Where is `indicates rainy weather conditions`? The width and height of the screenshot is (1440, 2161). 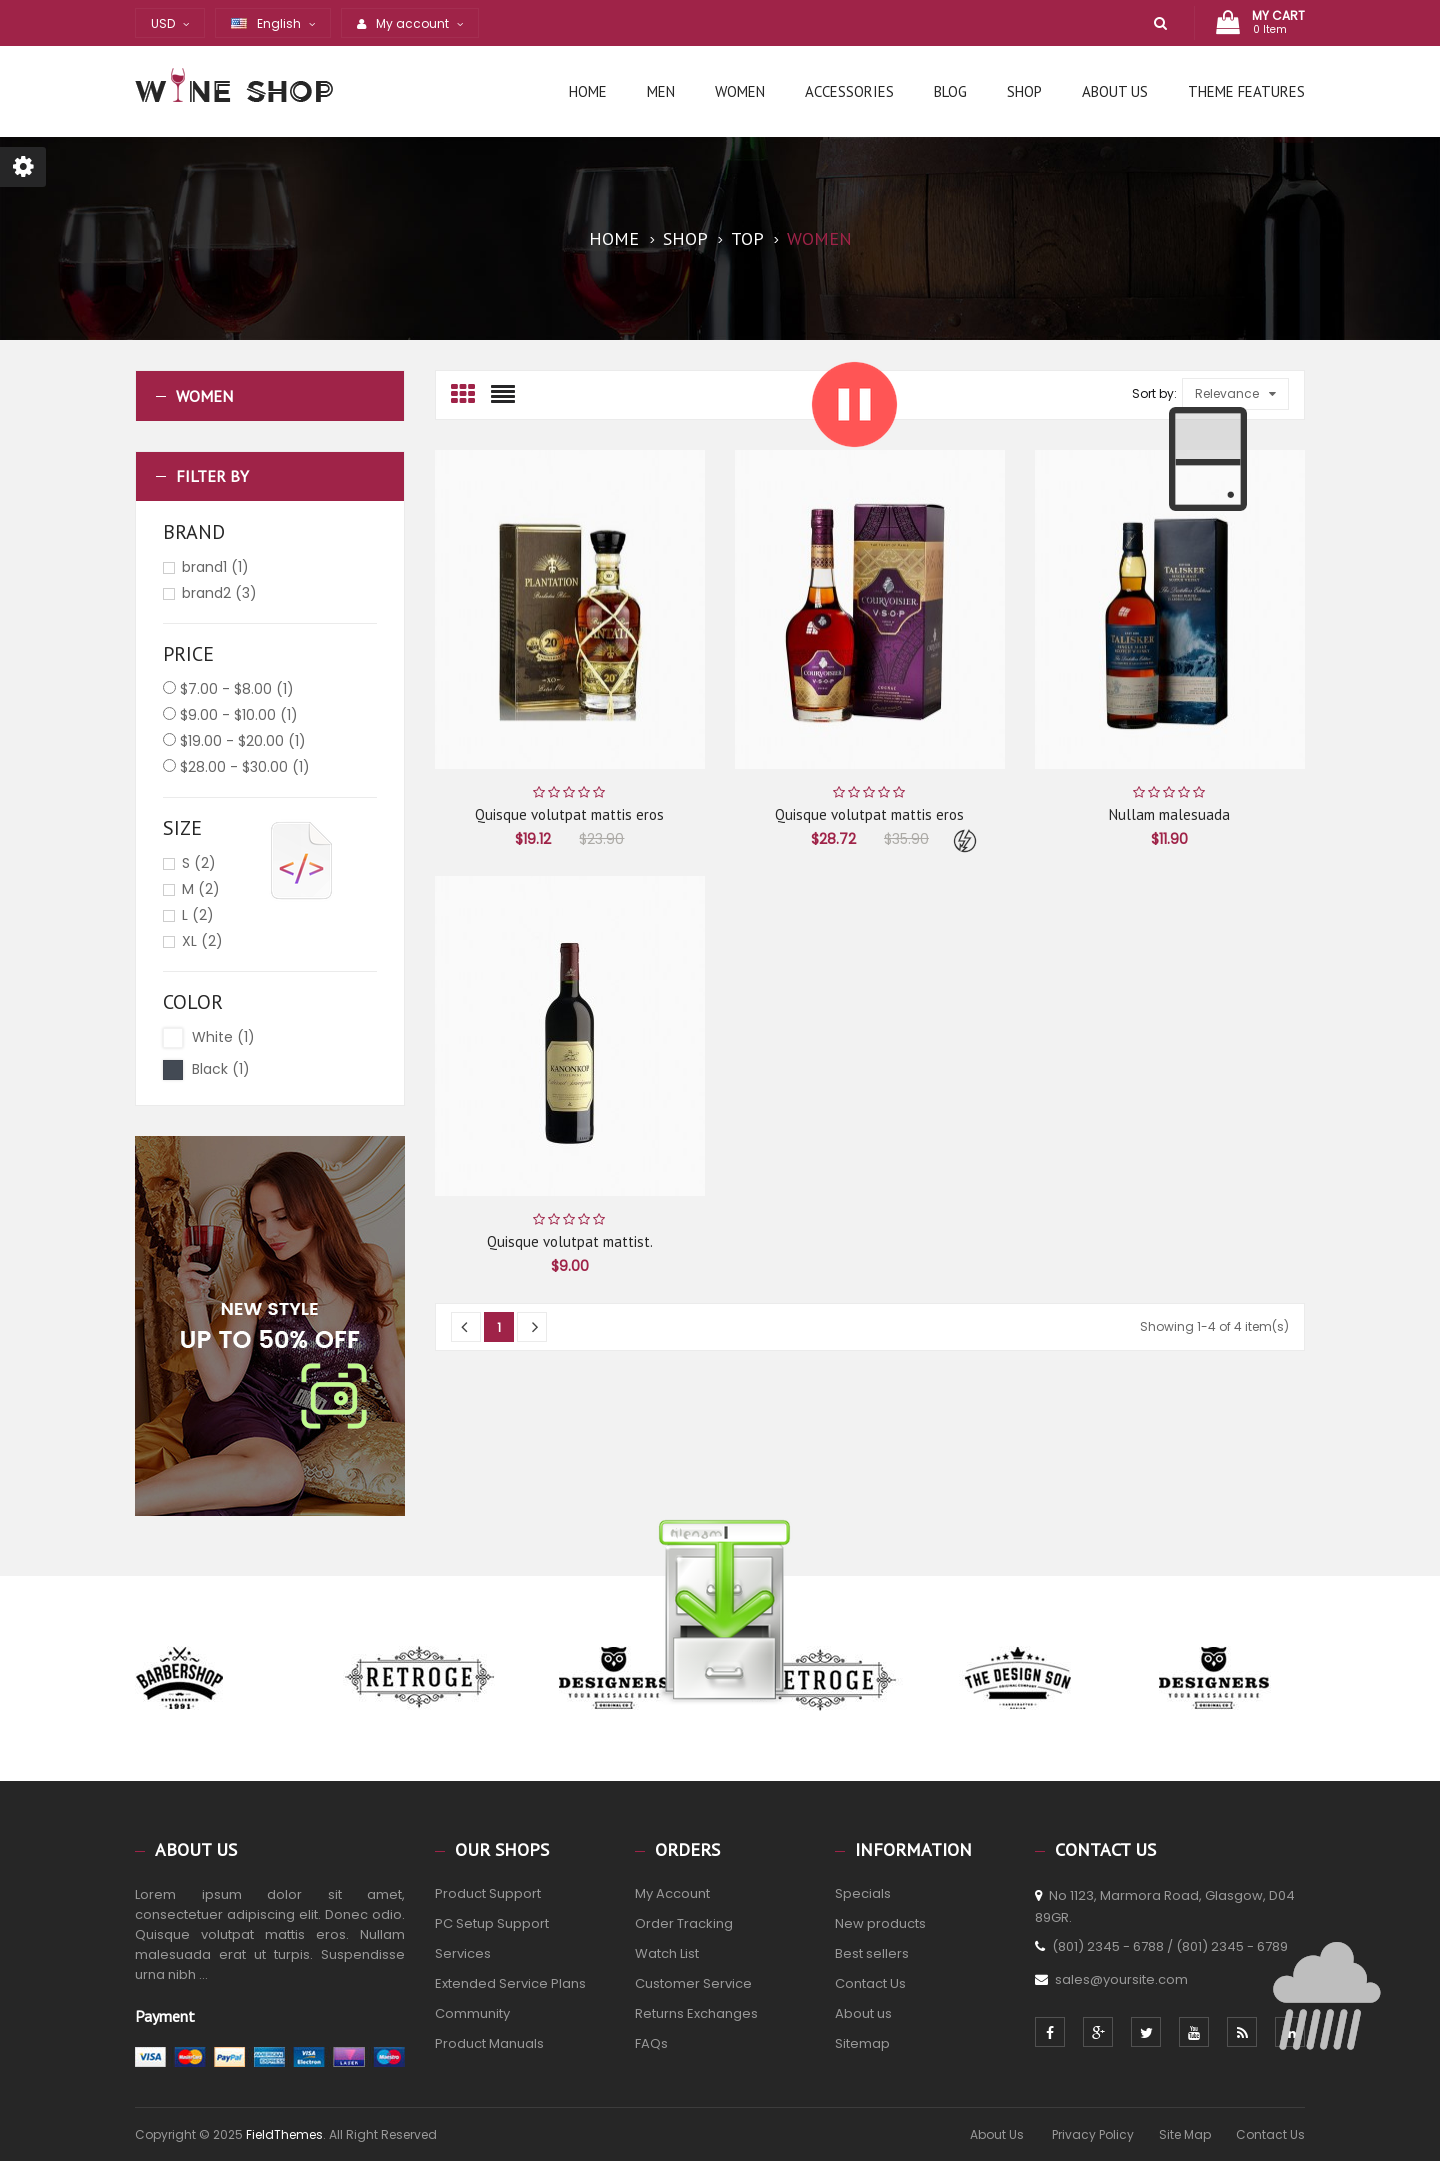 indicates rainy weather conditions is located at coordinates (1327, 1996).